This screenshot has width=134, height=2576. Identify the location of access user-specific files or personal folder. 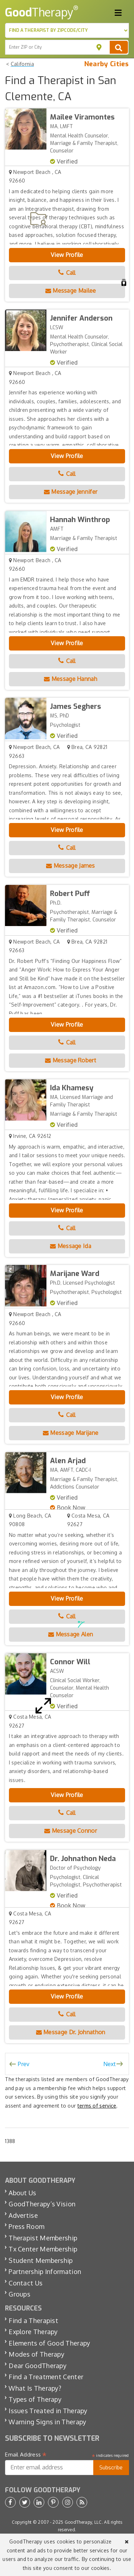
(38, 218).